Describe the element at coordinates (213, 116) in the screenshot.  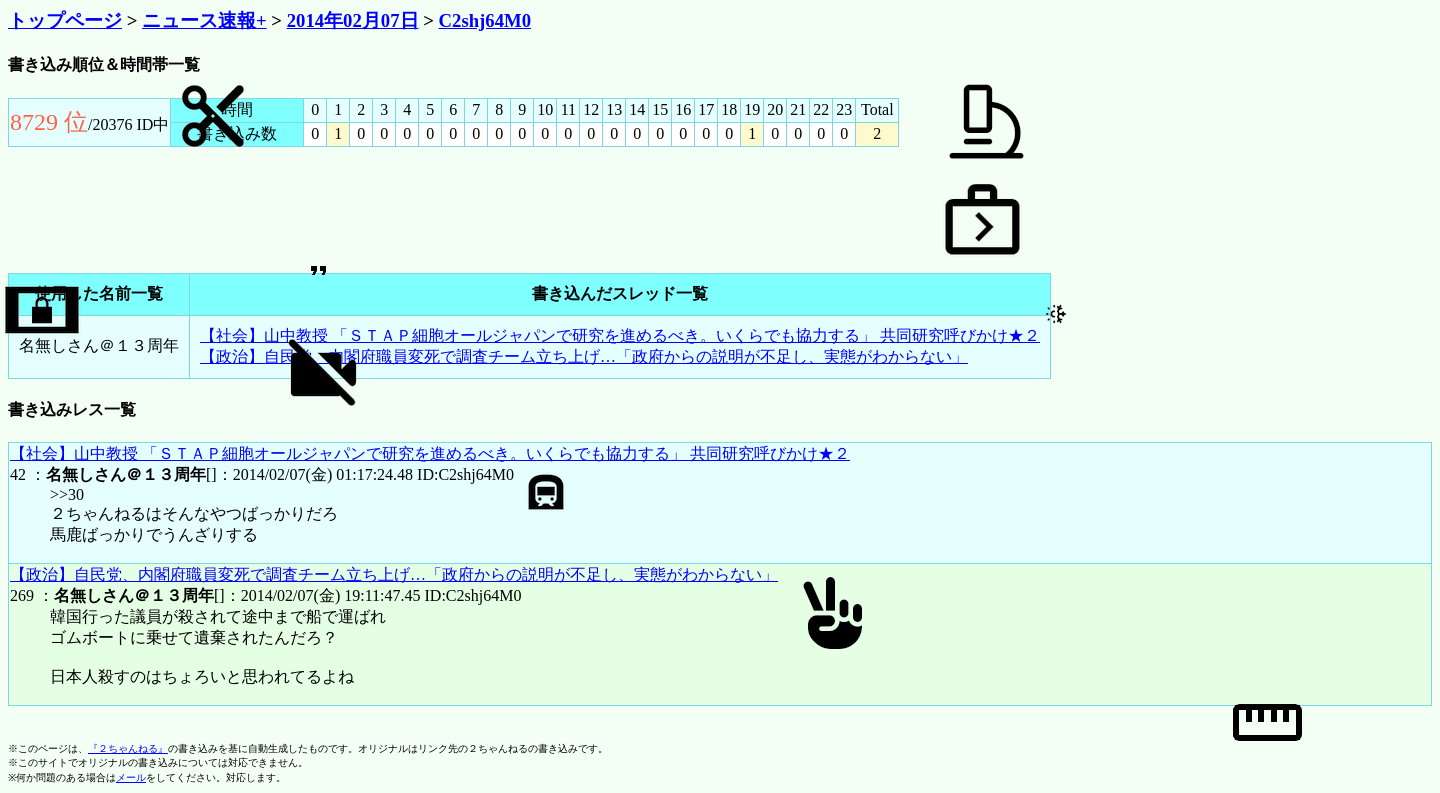
I see `cut selected content to clipboard` at that location.